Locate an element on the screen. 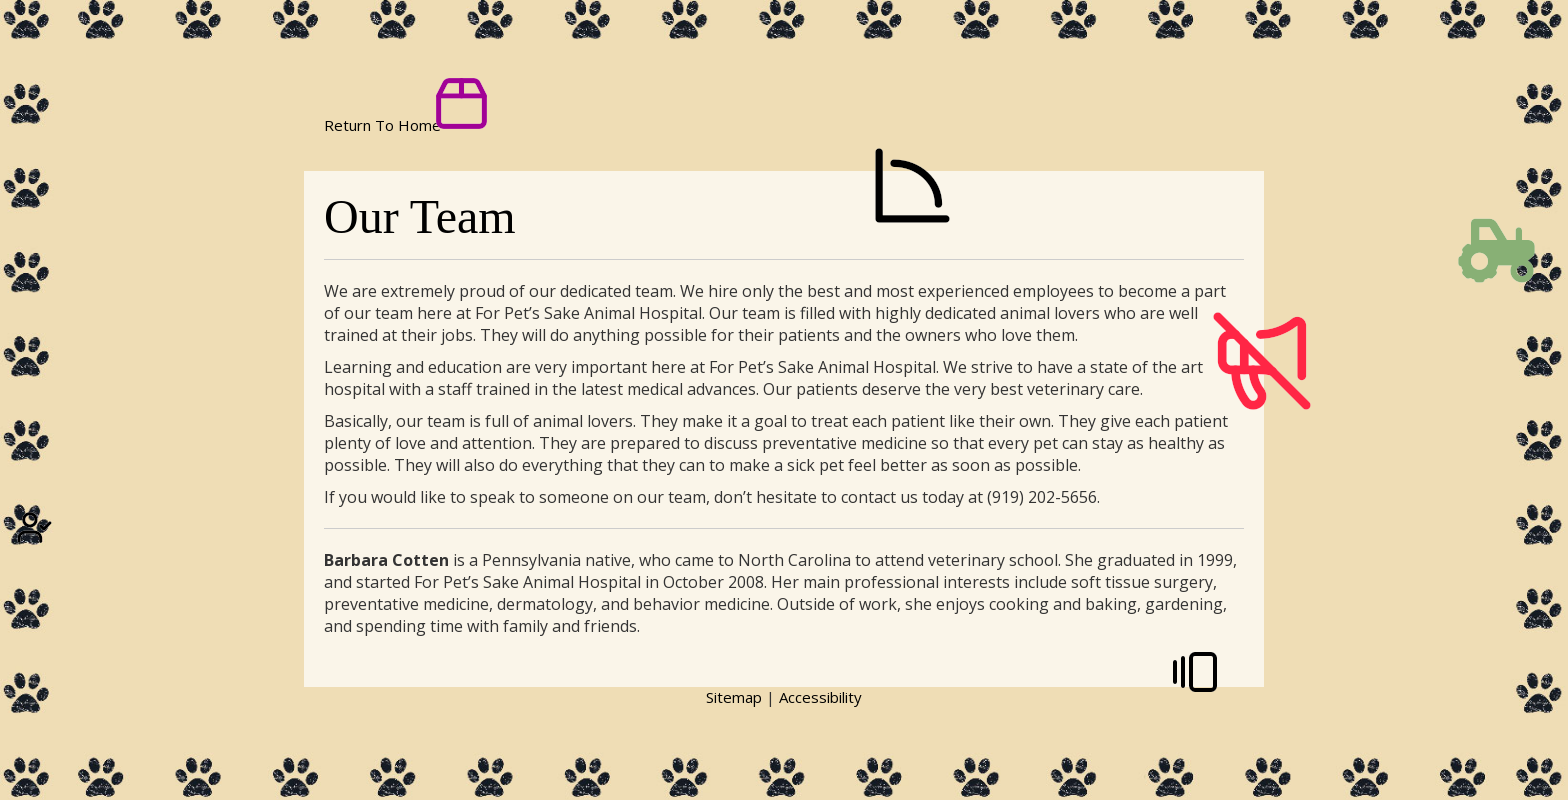 This screenshot has width=1568, height=800. view package or shipment details is located at coordinates (461, 103).